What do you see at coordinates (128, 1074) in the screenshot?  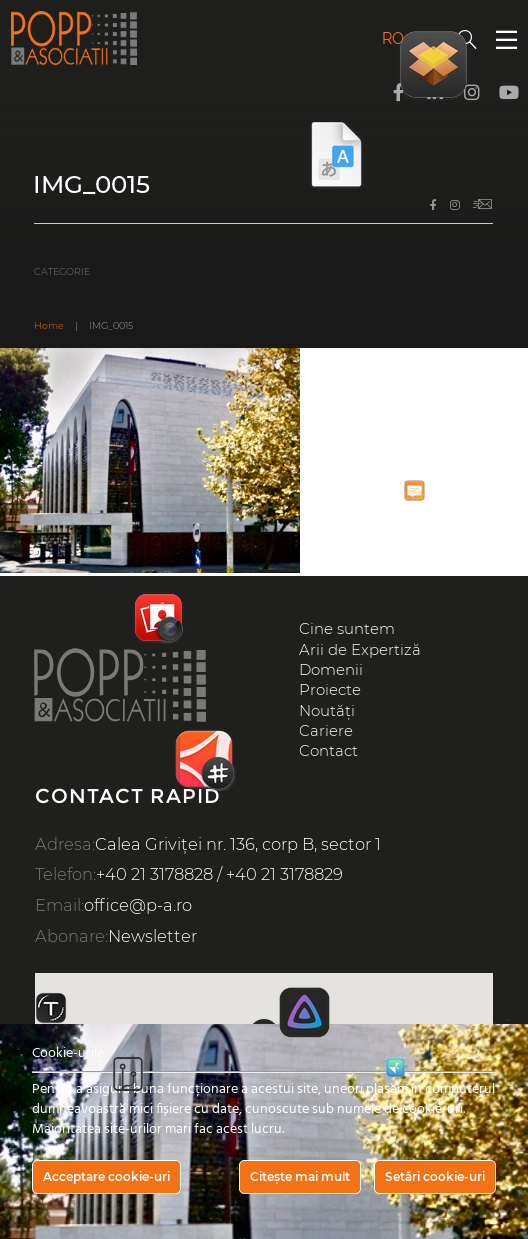 I see `open gitg version control application` at bounding box center [128, 1074].